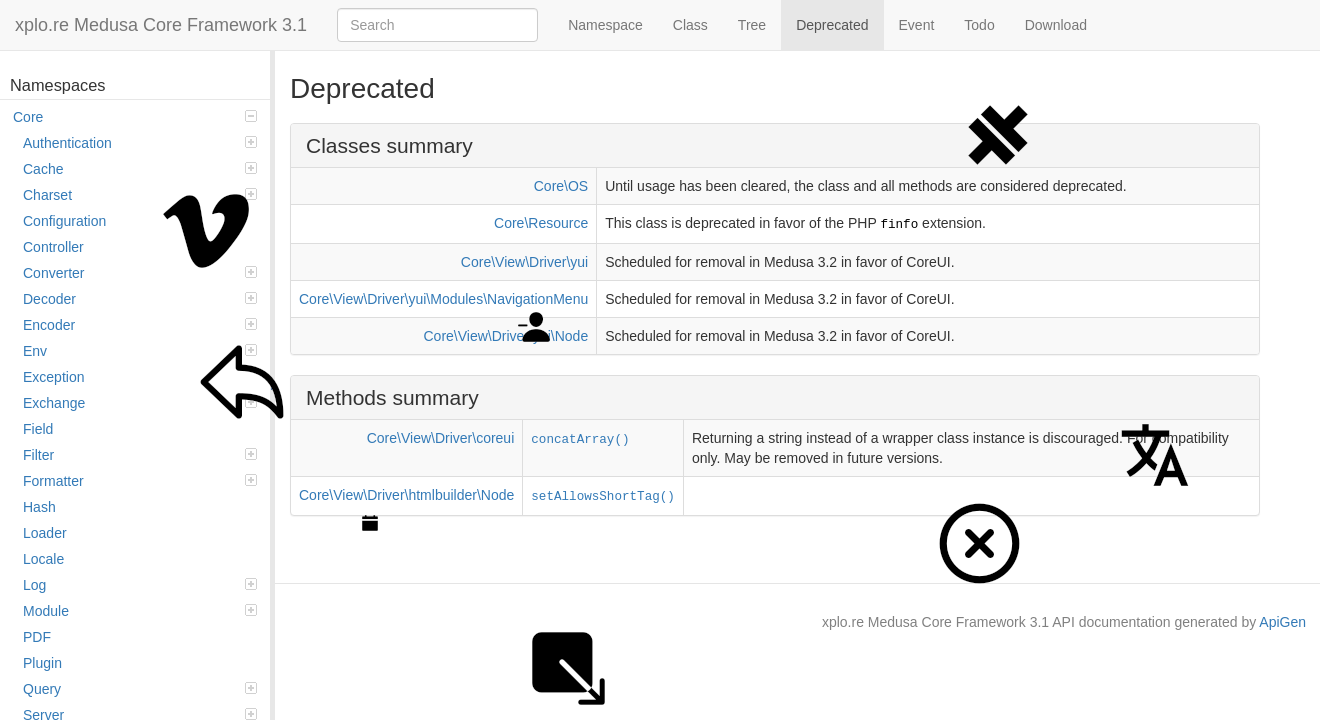 The height and width of the screenshot is (720, 1320). I want to click on view calendar with no events, so click(370, 523).